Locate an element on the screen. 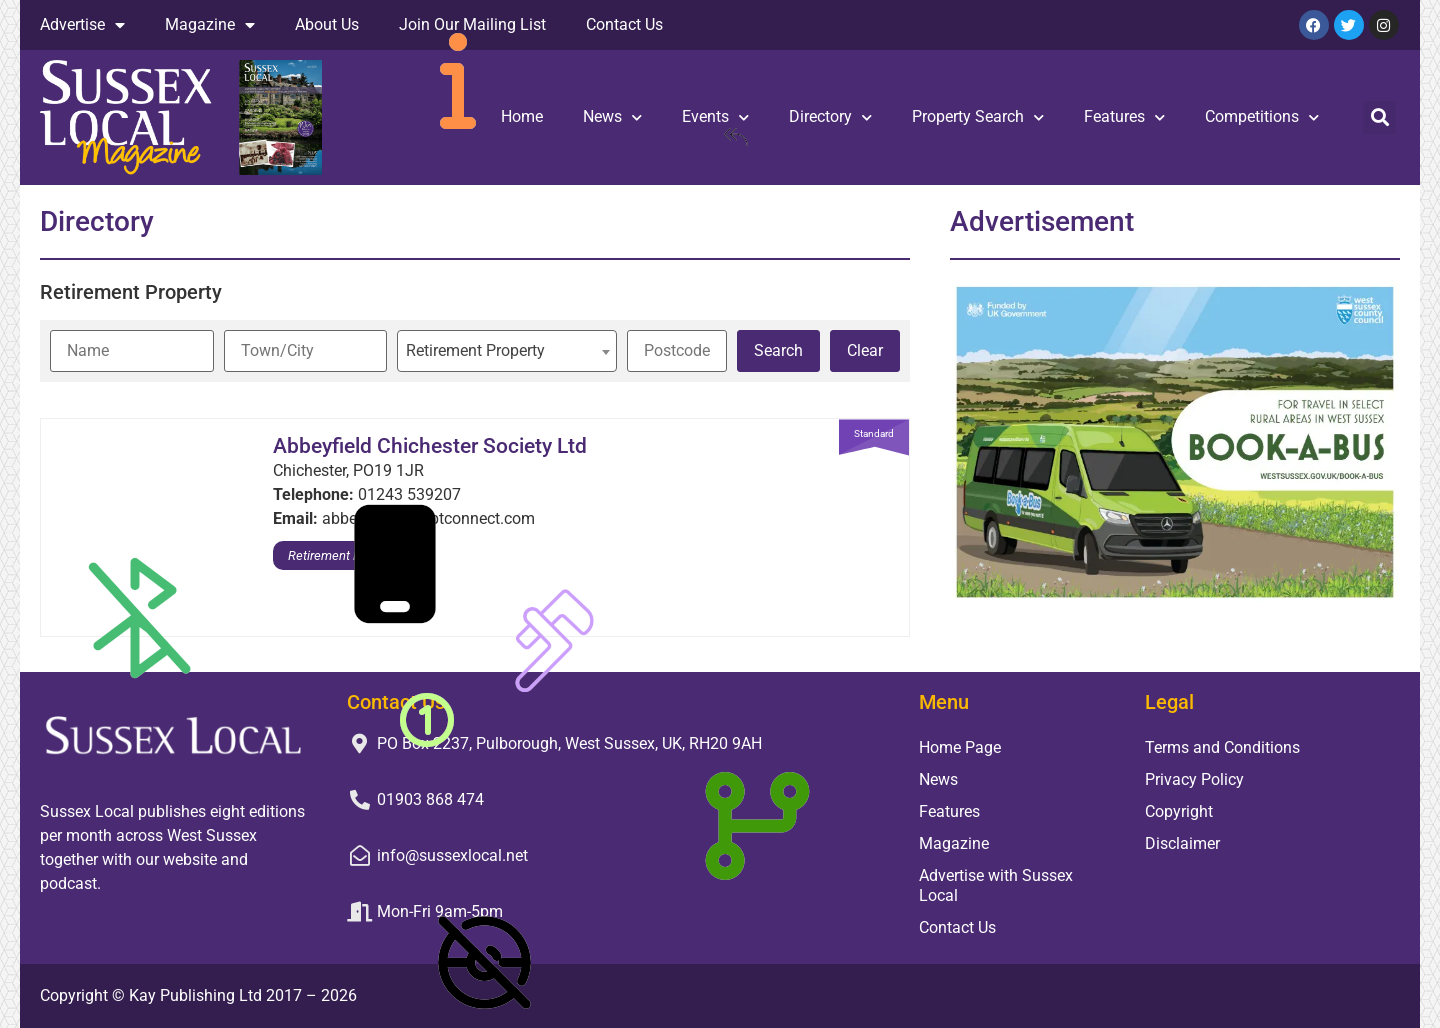 Image resolution: width=1440 pixels, height=1028 pixels. indicates the first step in a sequence or process is located at coordinates (427, 720).